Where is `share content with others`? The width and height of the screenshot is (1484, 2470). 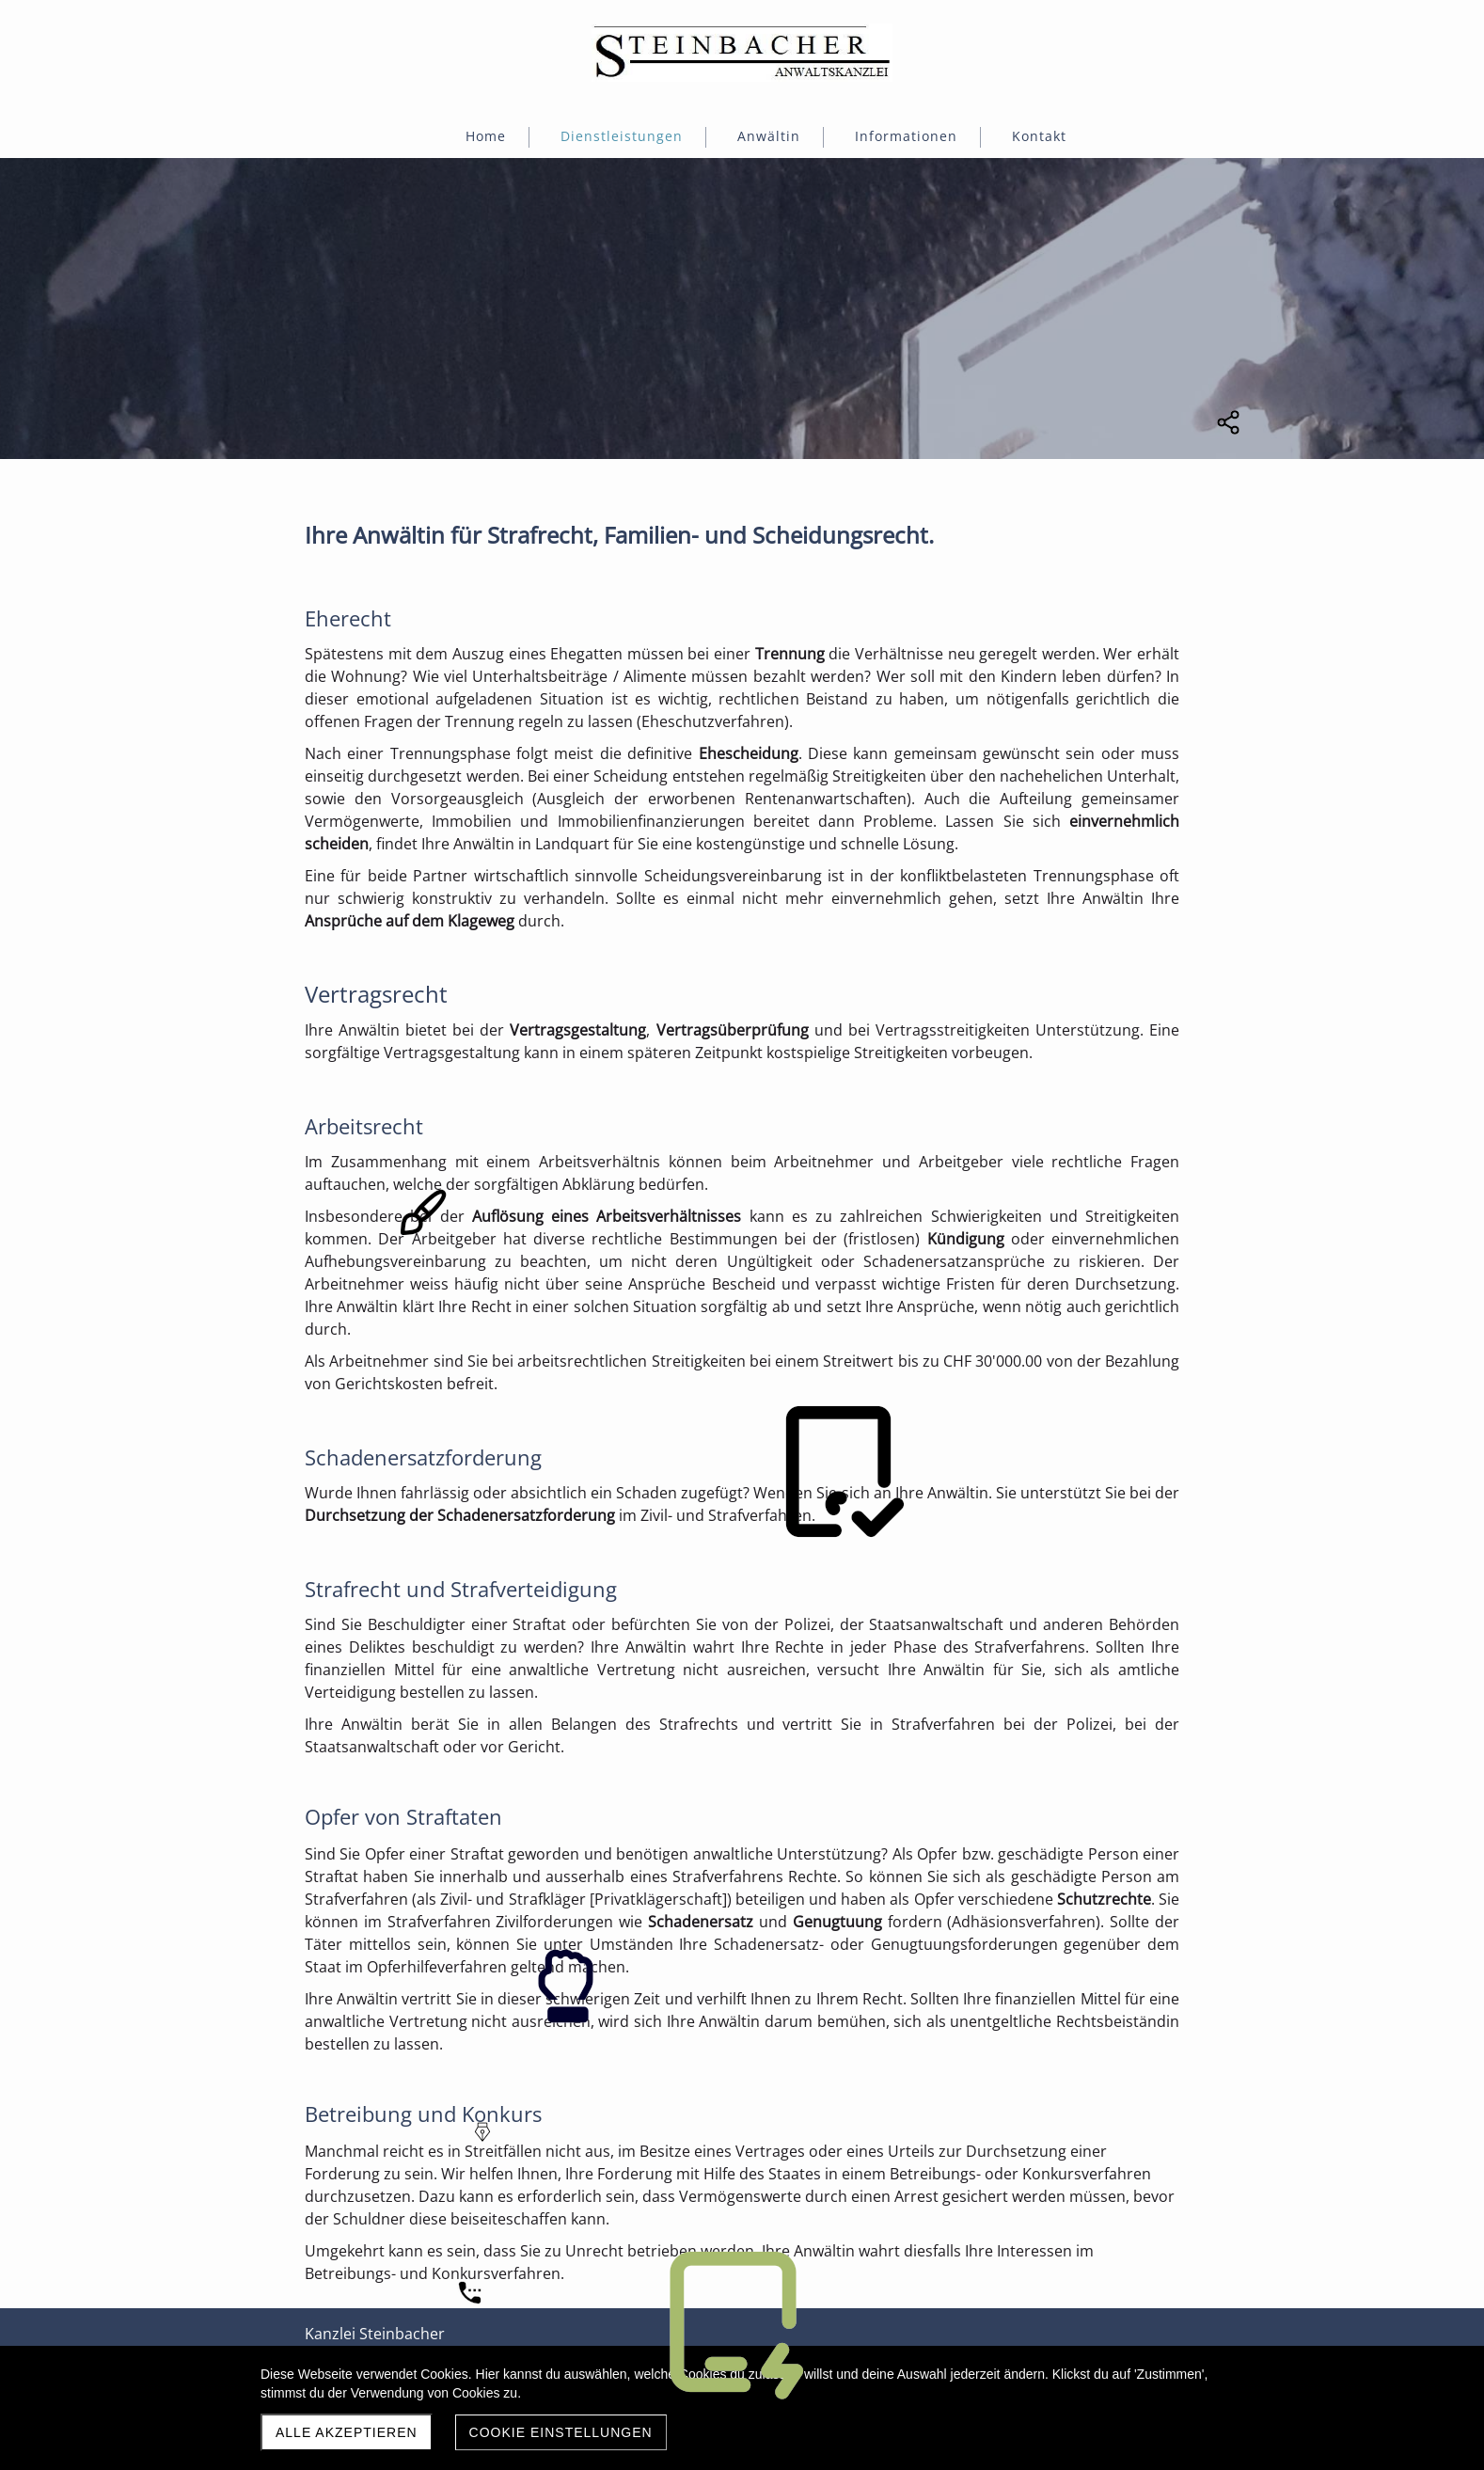 share content with others is located at coordinates (1228, 422).